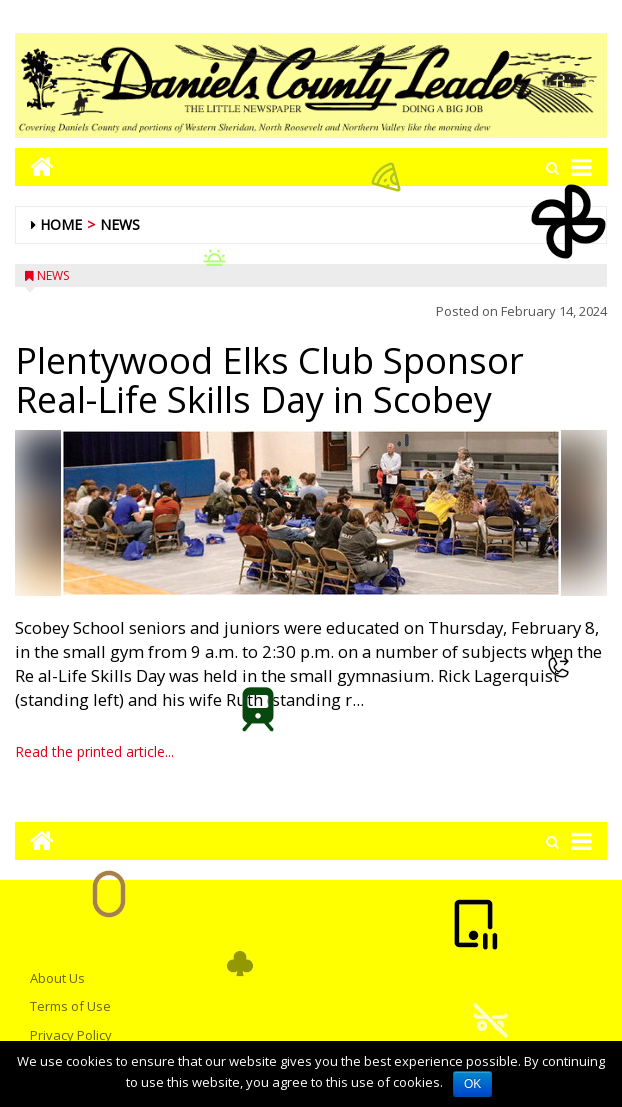 This screenshot has height=1107, width=622. What do you see at coordinates (109, 894) in the screenshot?
I see `access medication or pharmacy features` at bounding box center [109, 894].